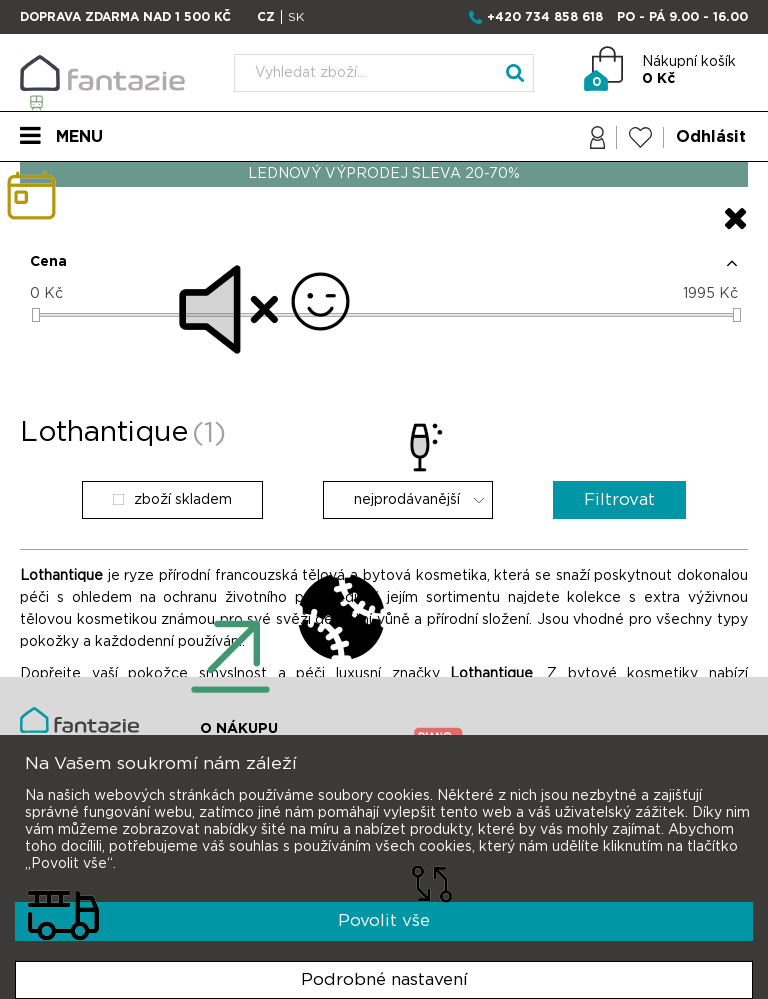  What do you see at coordinates (320, 301) in the screenshot?
I see `insert a winking emoji into your message` at bounding box center [320, 301].